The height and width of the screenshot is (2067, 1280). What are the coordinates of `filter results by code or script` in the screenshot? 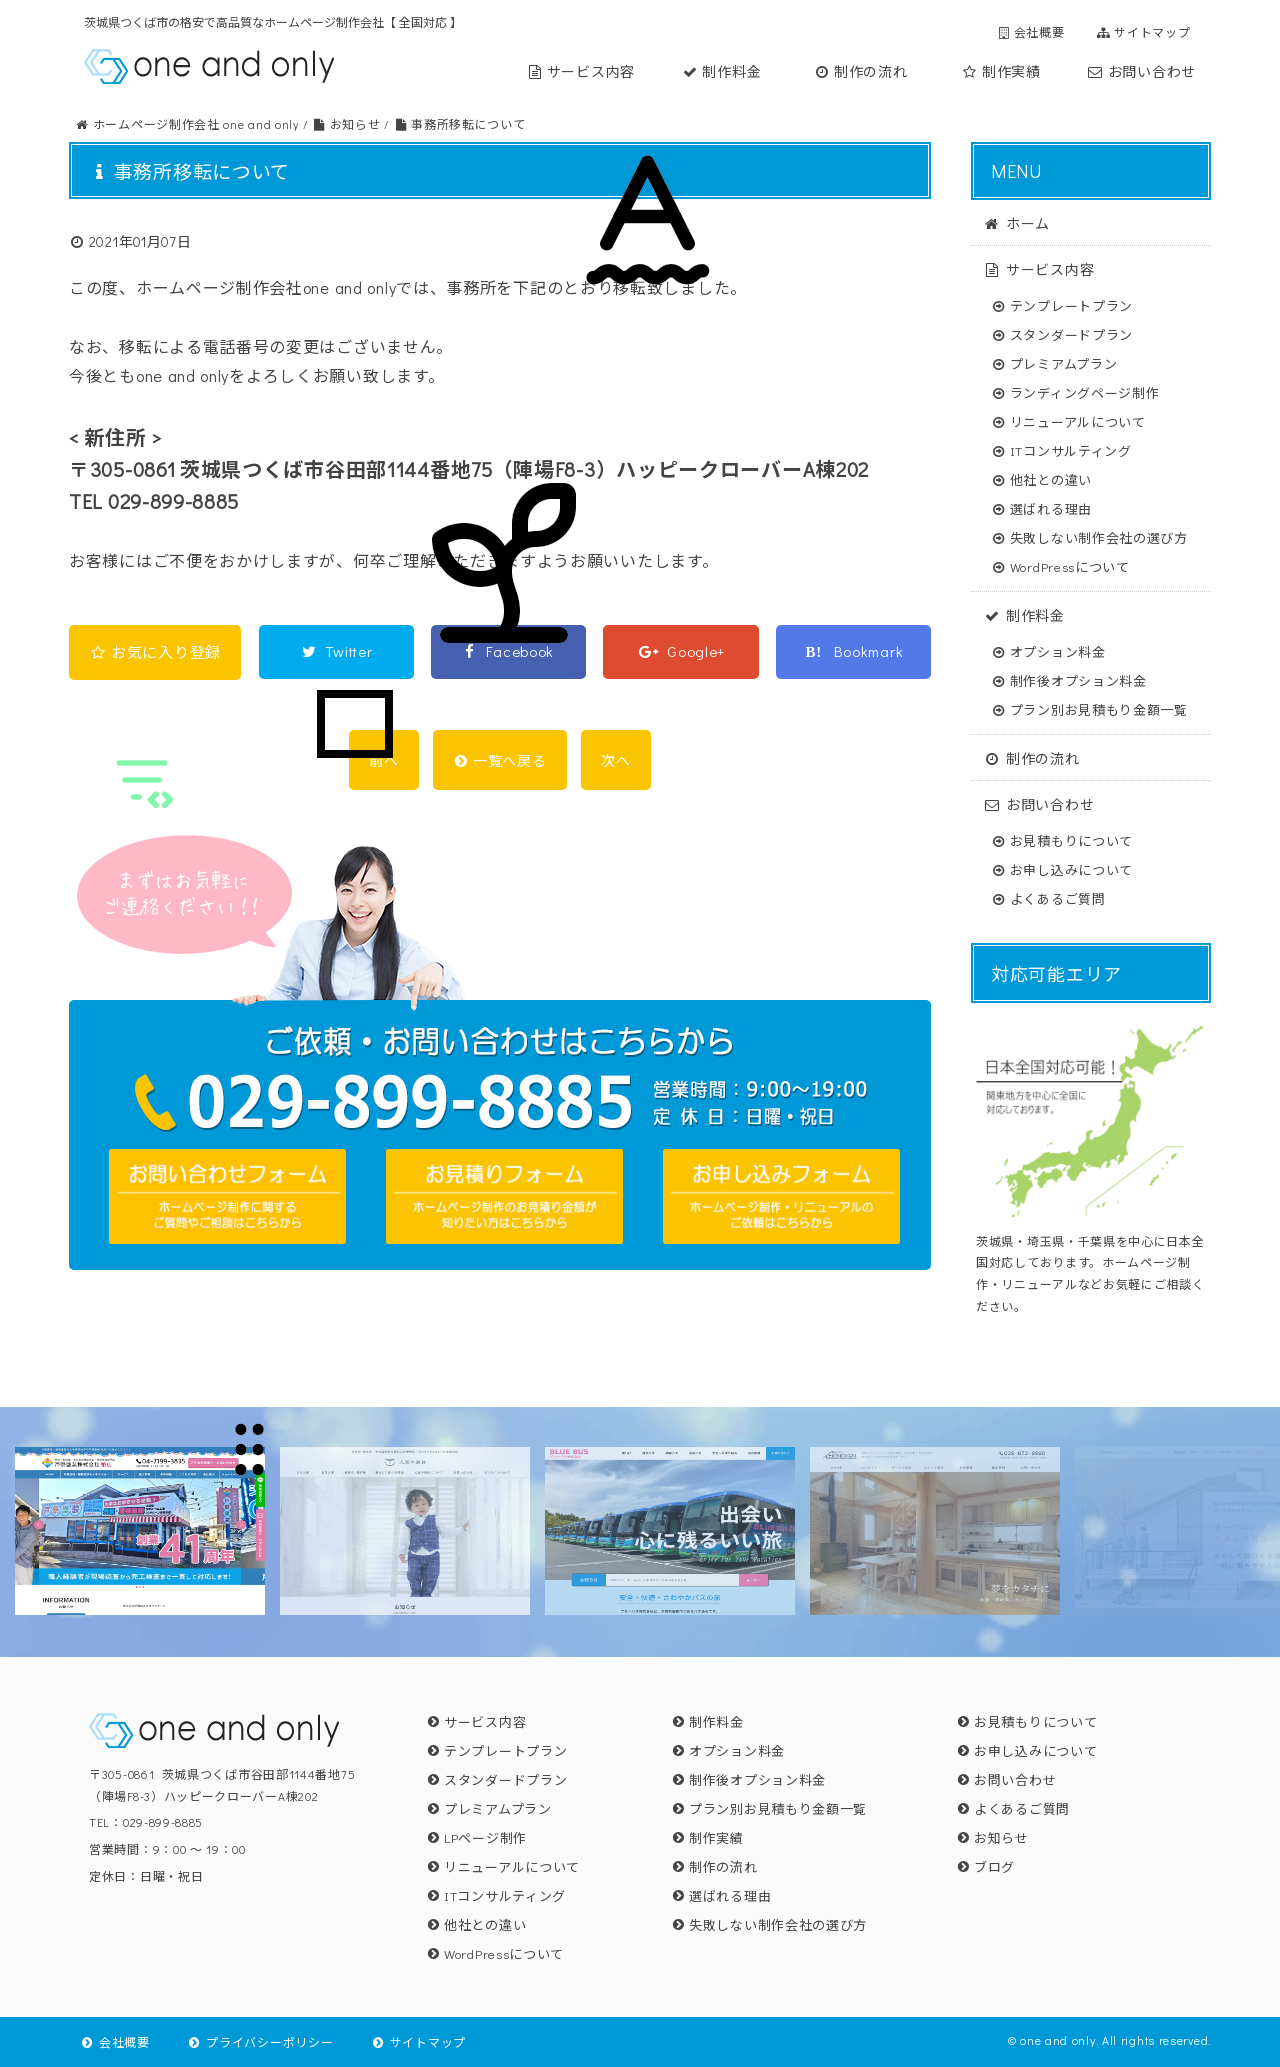 It's located at (142, 780).